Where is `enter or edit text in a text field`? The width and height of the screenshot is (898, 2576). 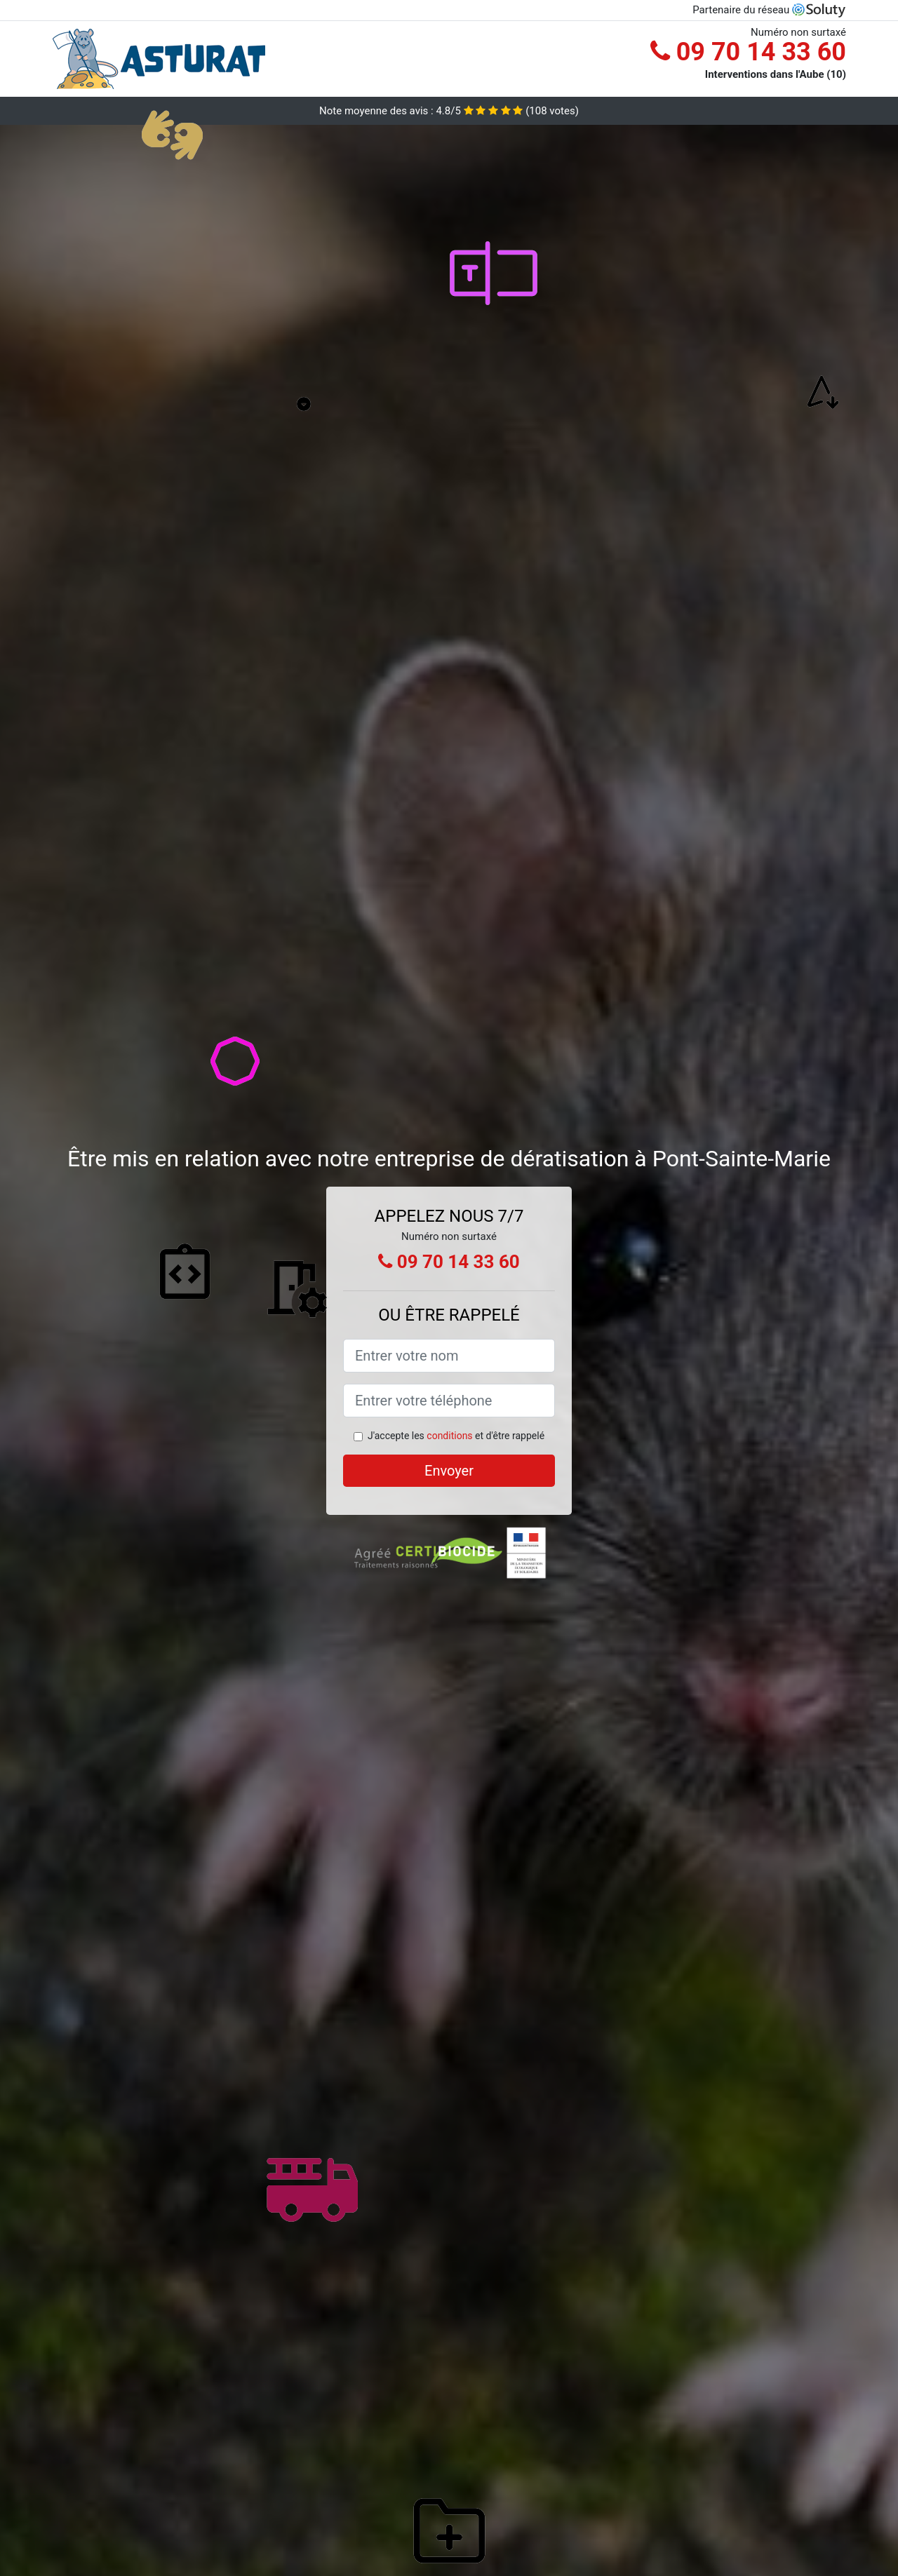
enter or edit text in a text field is located at coordinates (493, 273).